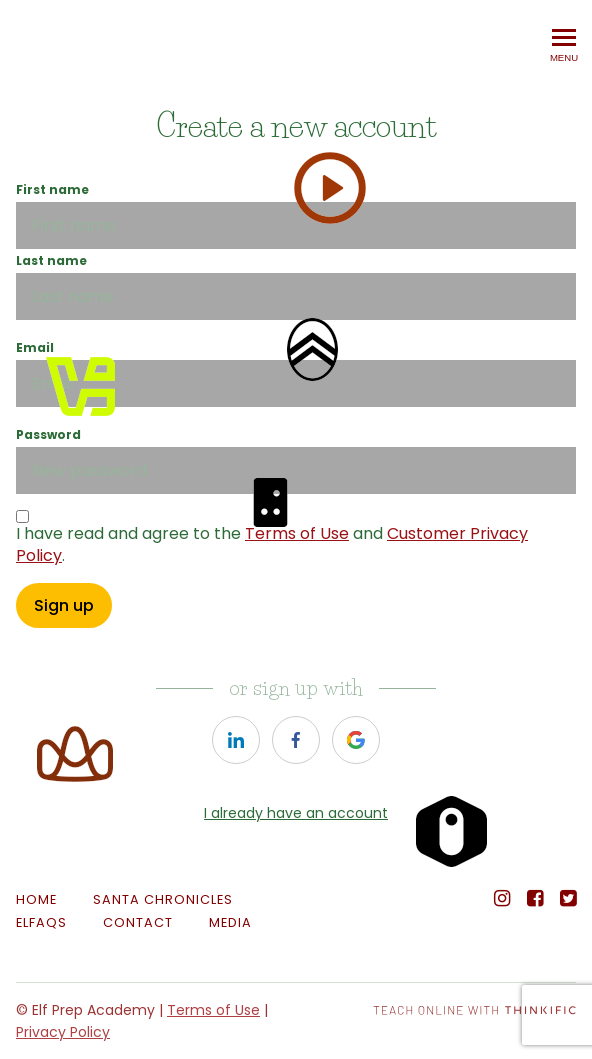 Image resolution: width=592 pixels, height=1059 pixels. What do you see at coordinates (312, 349) in the screenshot?
I see `citroën brand logo` at bounding box center [312, 349].